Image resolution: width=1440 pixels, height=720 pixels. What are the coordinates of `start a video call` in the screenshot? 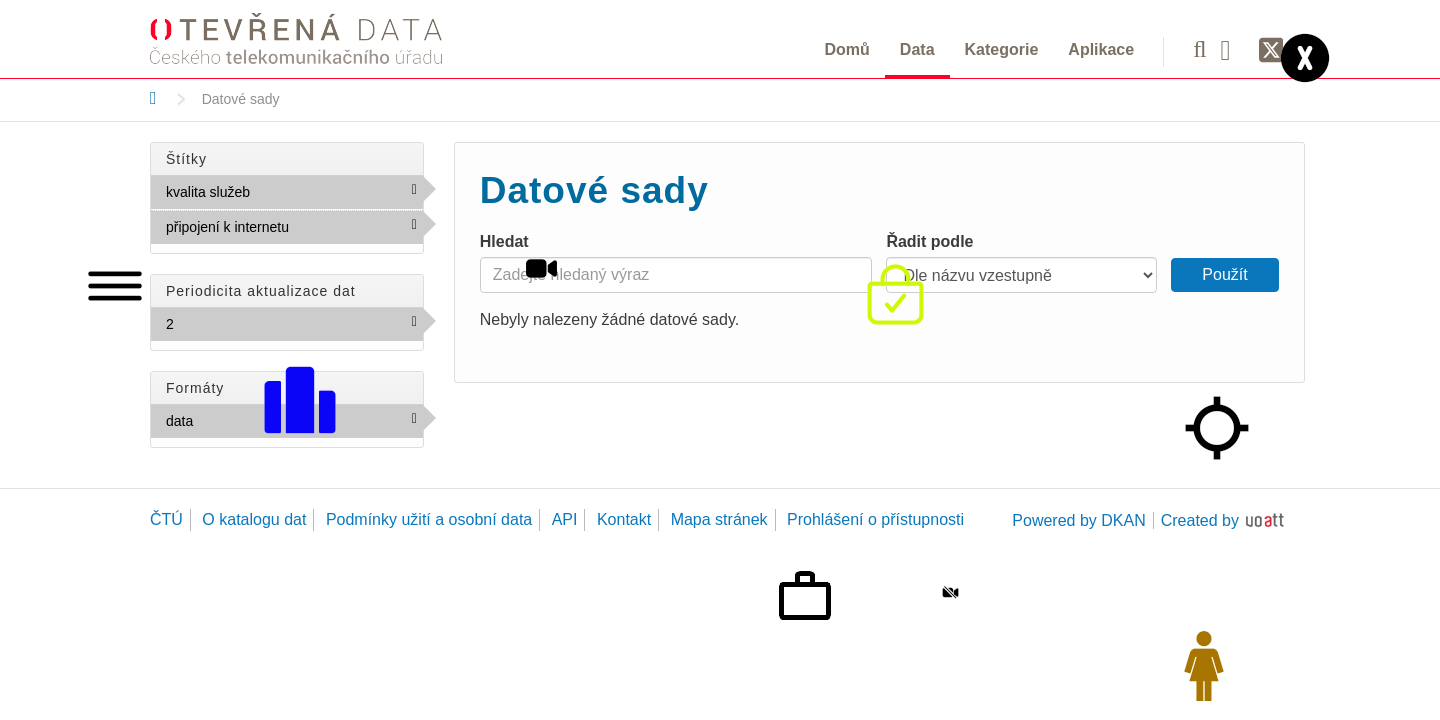 It's located at (541, 268).